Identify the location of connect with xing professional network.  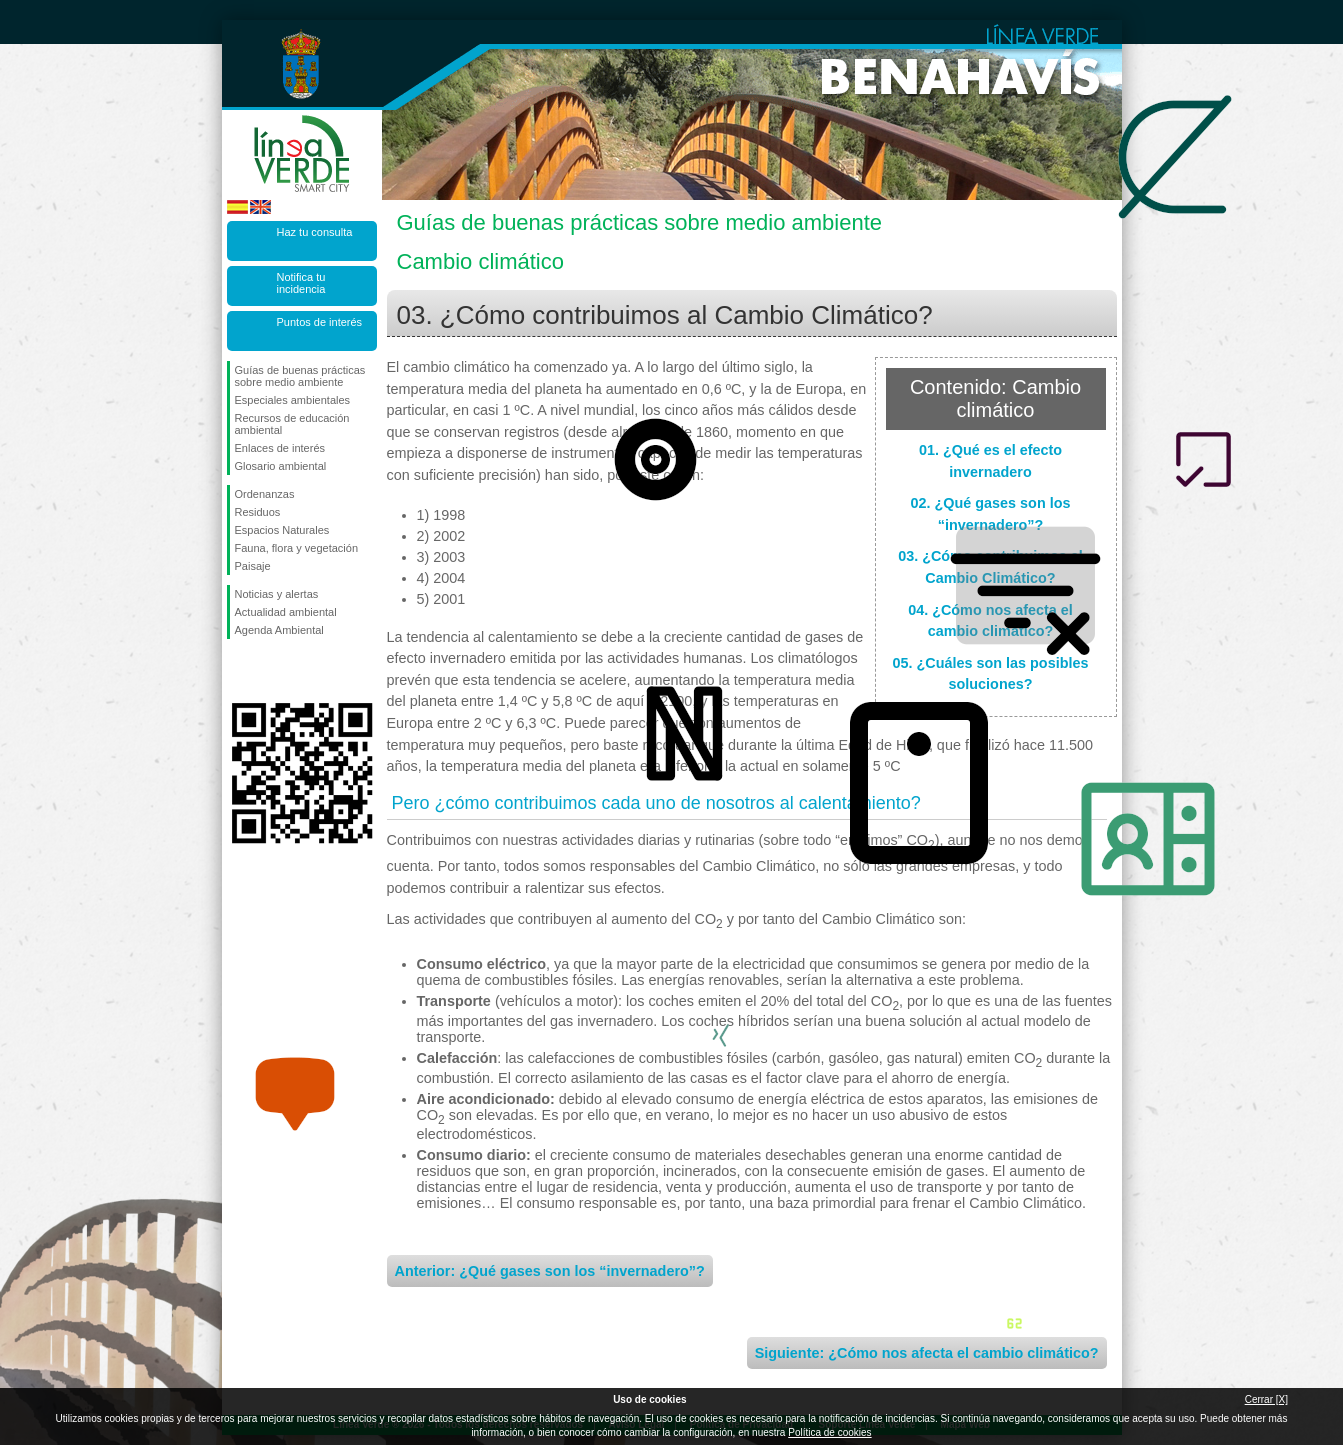
(720, 1035).